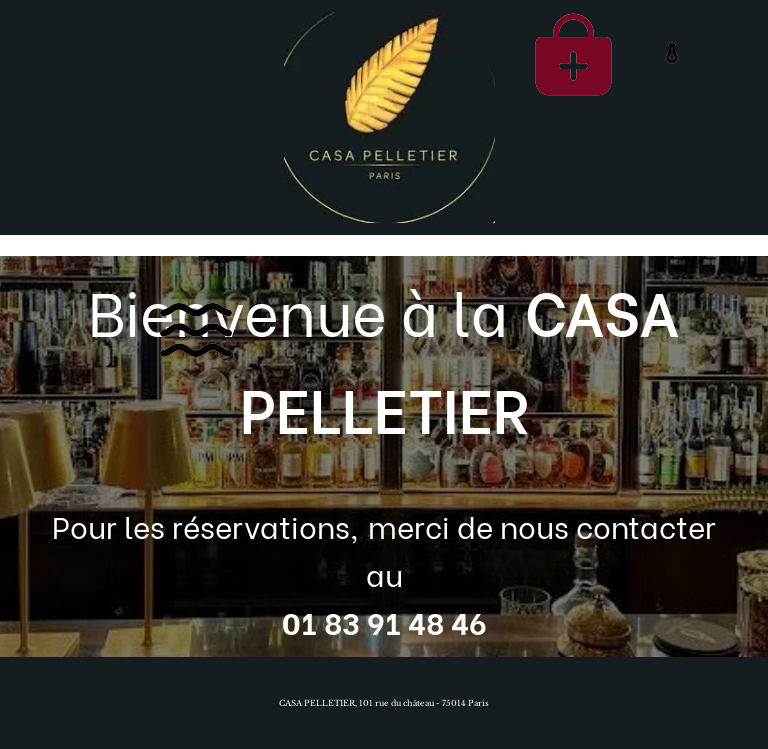  Describe the element at coordinates (672, 53) in the screenshot. I see `indicates high temperature or heat level` at that location.